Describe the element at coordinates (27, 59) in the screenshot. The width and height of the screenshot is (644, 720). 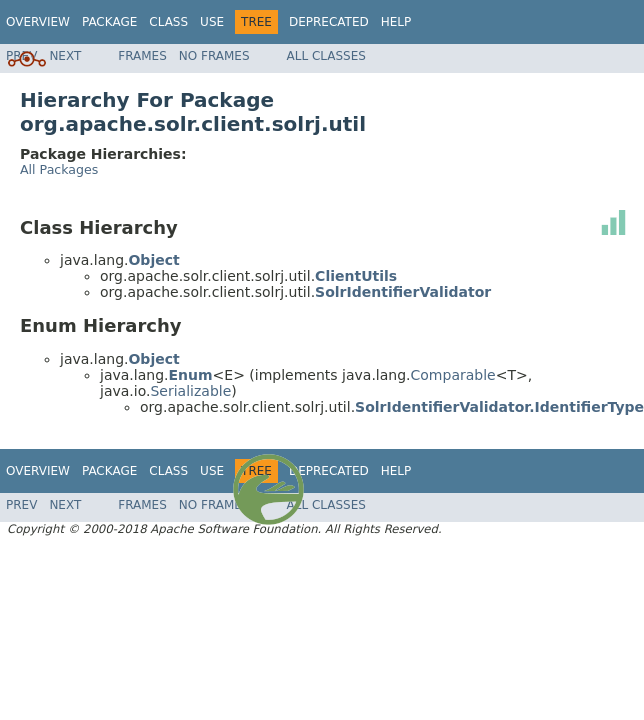
I see `lineageos logo` at that location.